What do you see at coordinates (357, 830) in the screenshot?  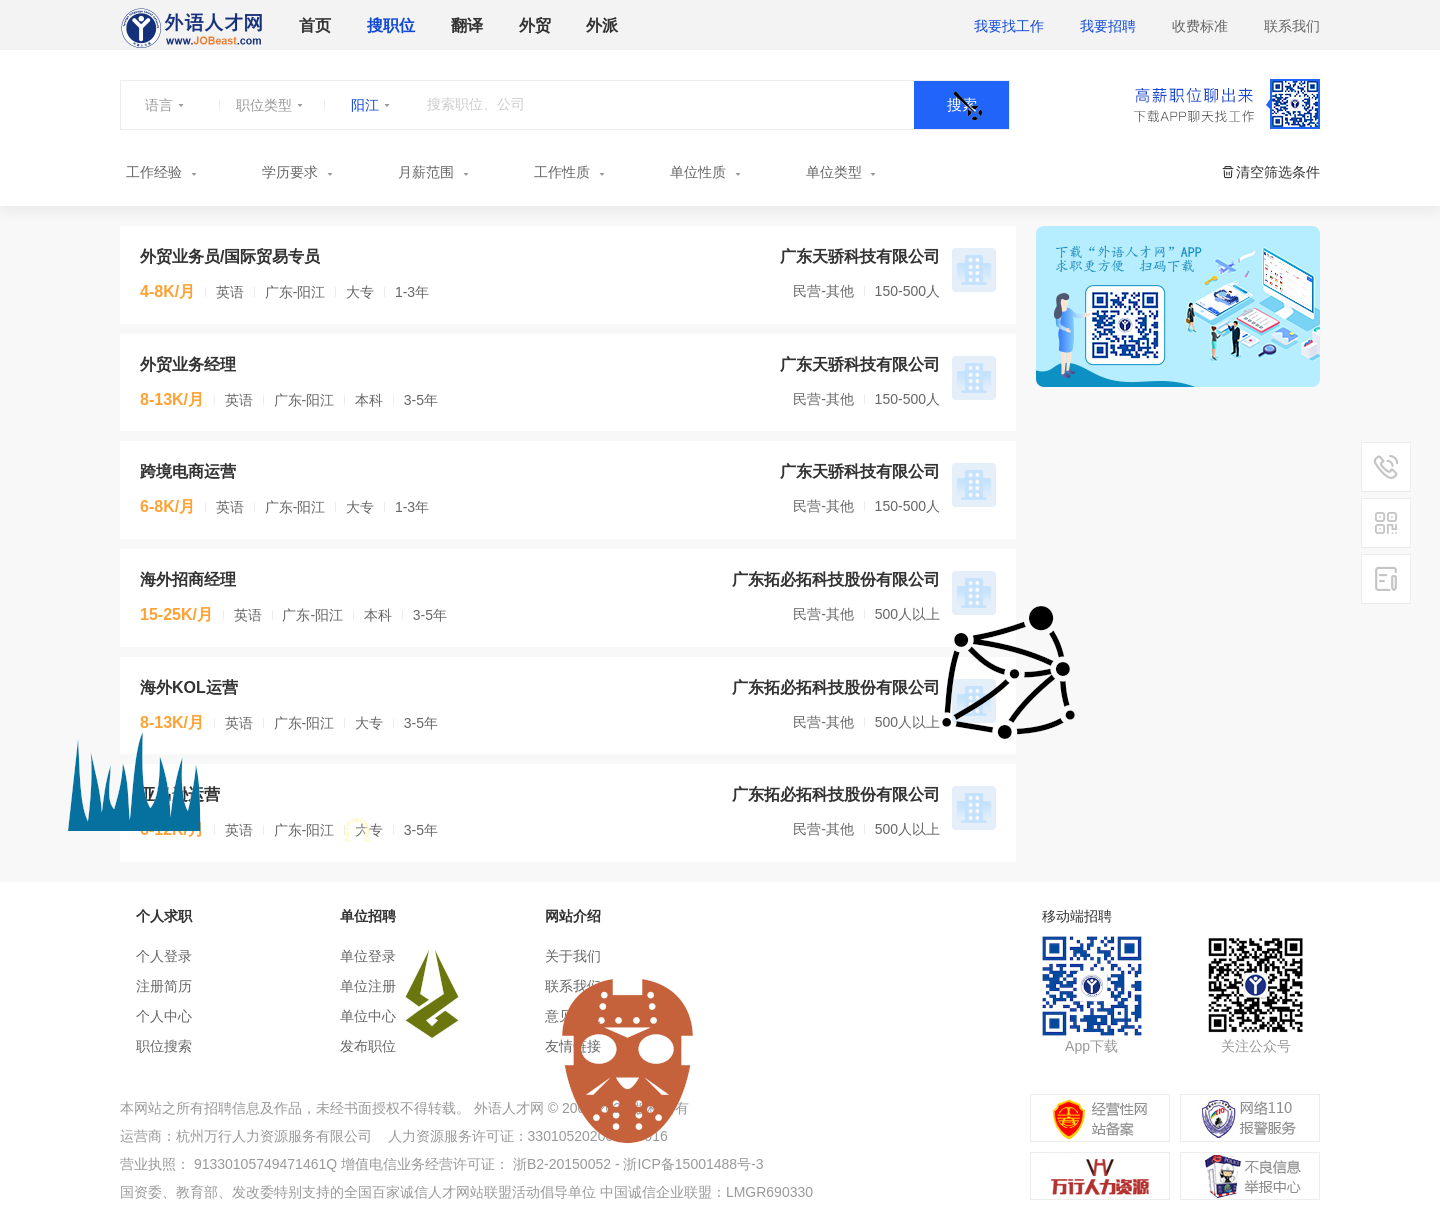 I see `enter a dungeon or underground level` at bounding box center [357, 830].